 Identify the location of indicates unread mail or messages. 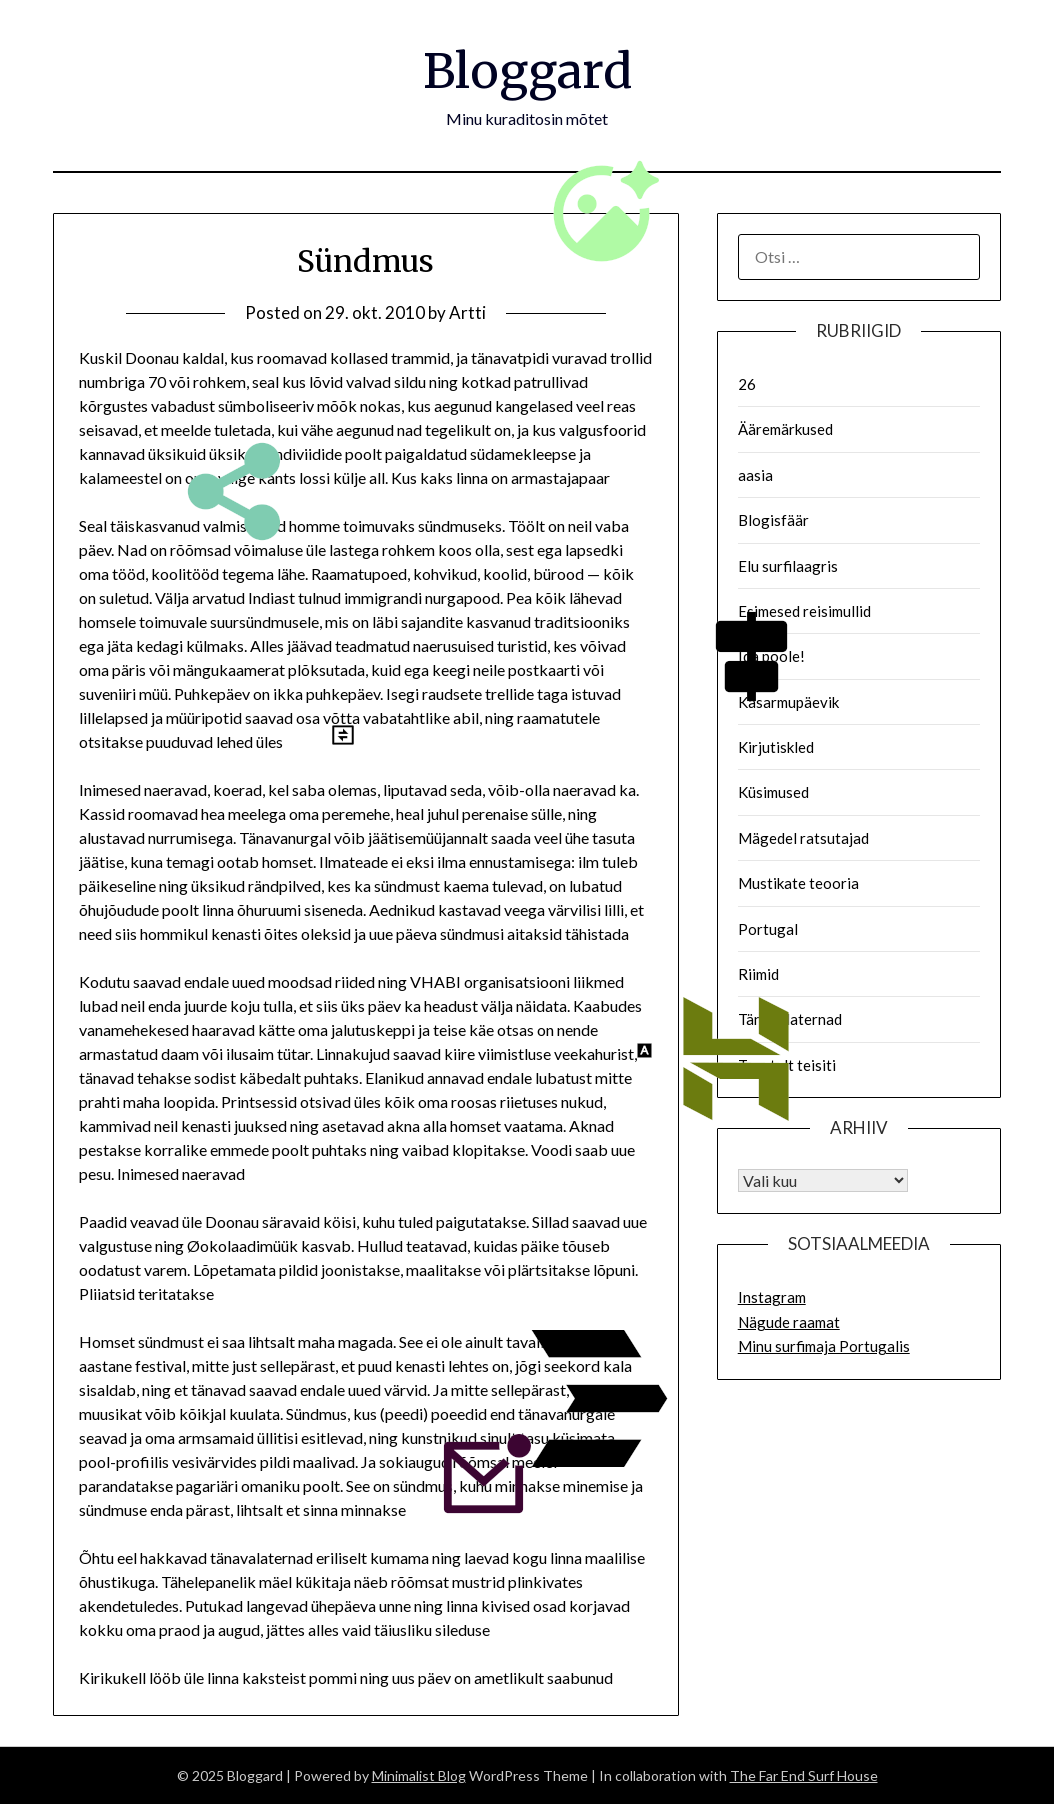
(483, 1477).